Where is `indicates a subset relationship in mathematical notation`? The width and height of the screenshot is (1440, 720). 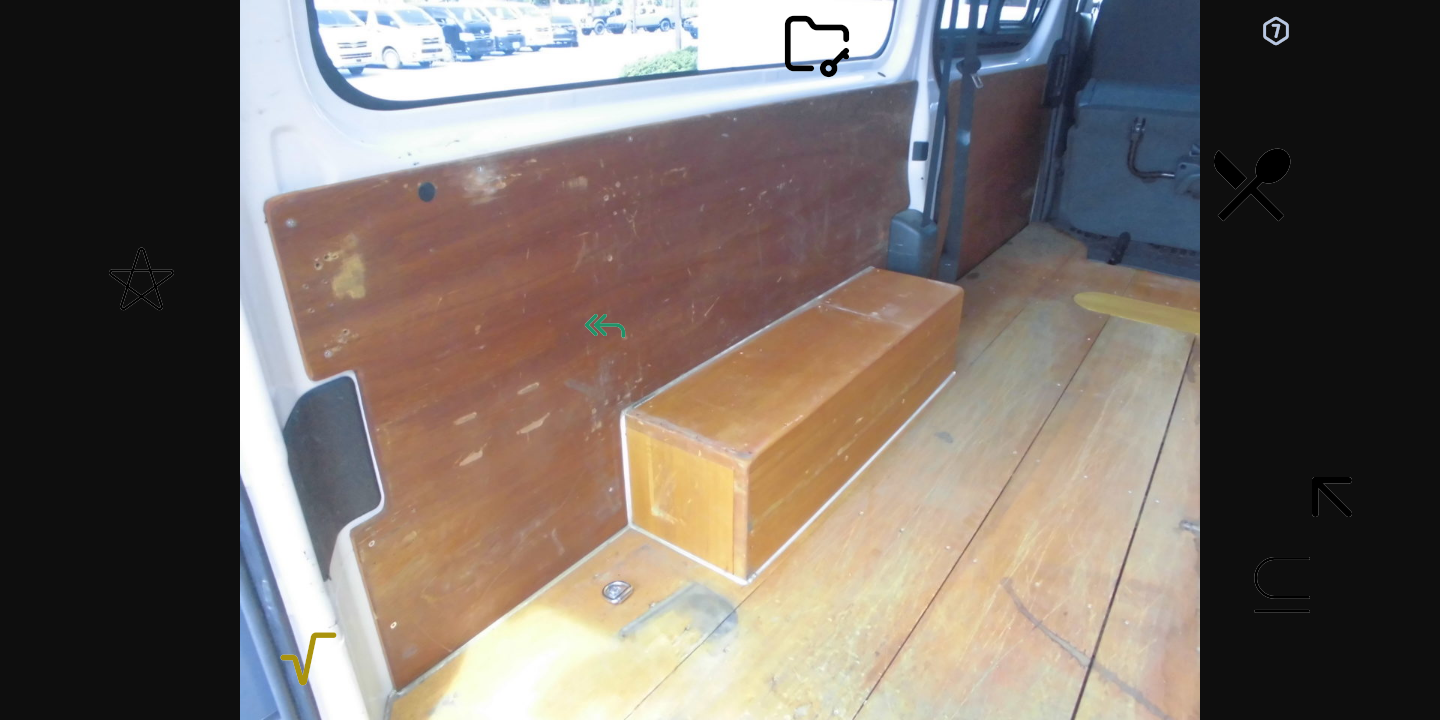 indicates a subset relationship in mathematical notation is located at coordinates (1283, 583).